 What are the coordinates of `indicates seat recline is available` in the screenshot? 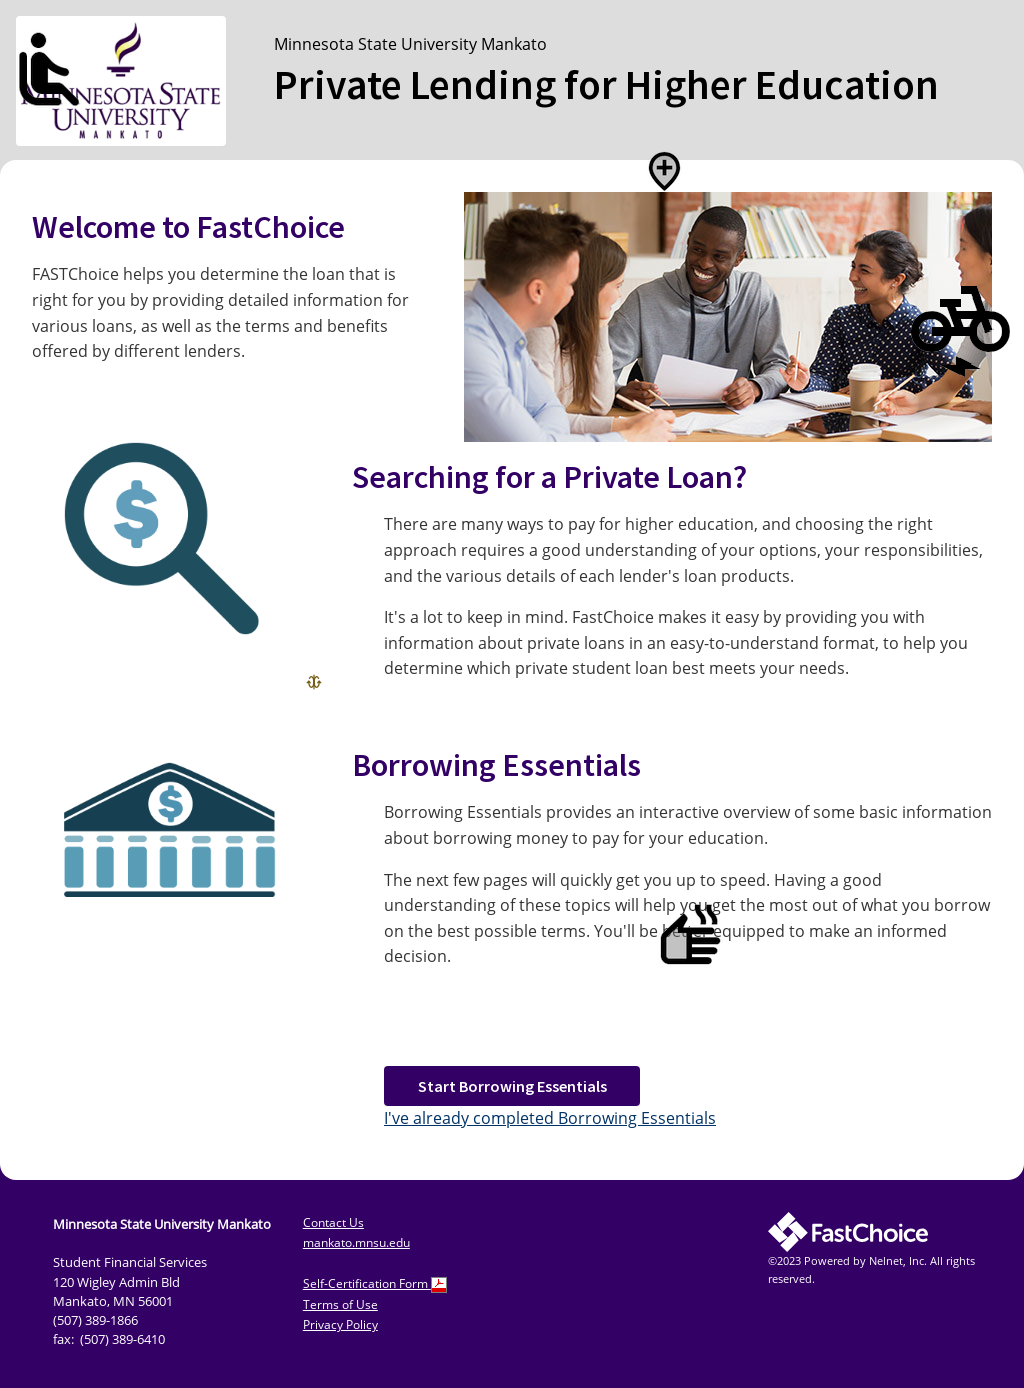 It's located at (50, 71).